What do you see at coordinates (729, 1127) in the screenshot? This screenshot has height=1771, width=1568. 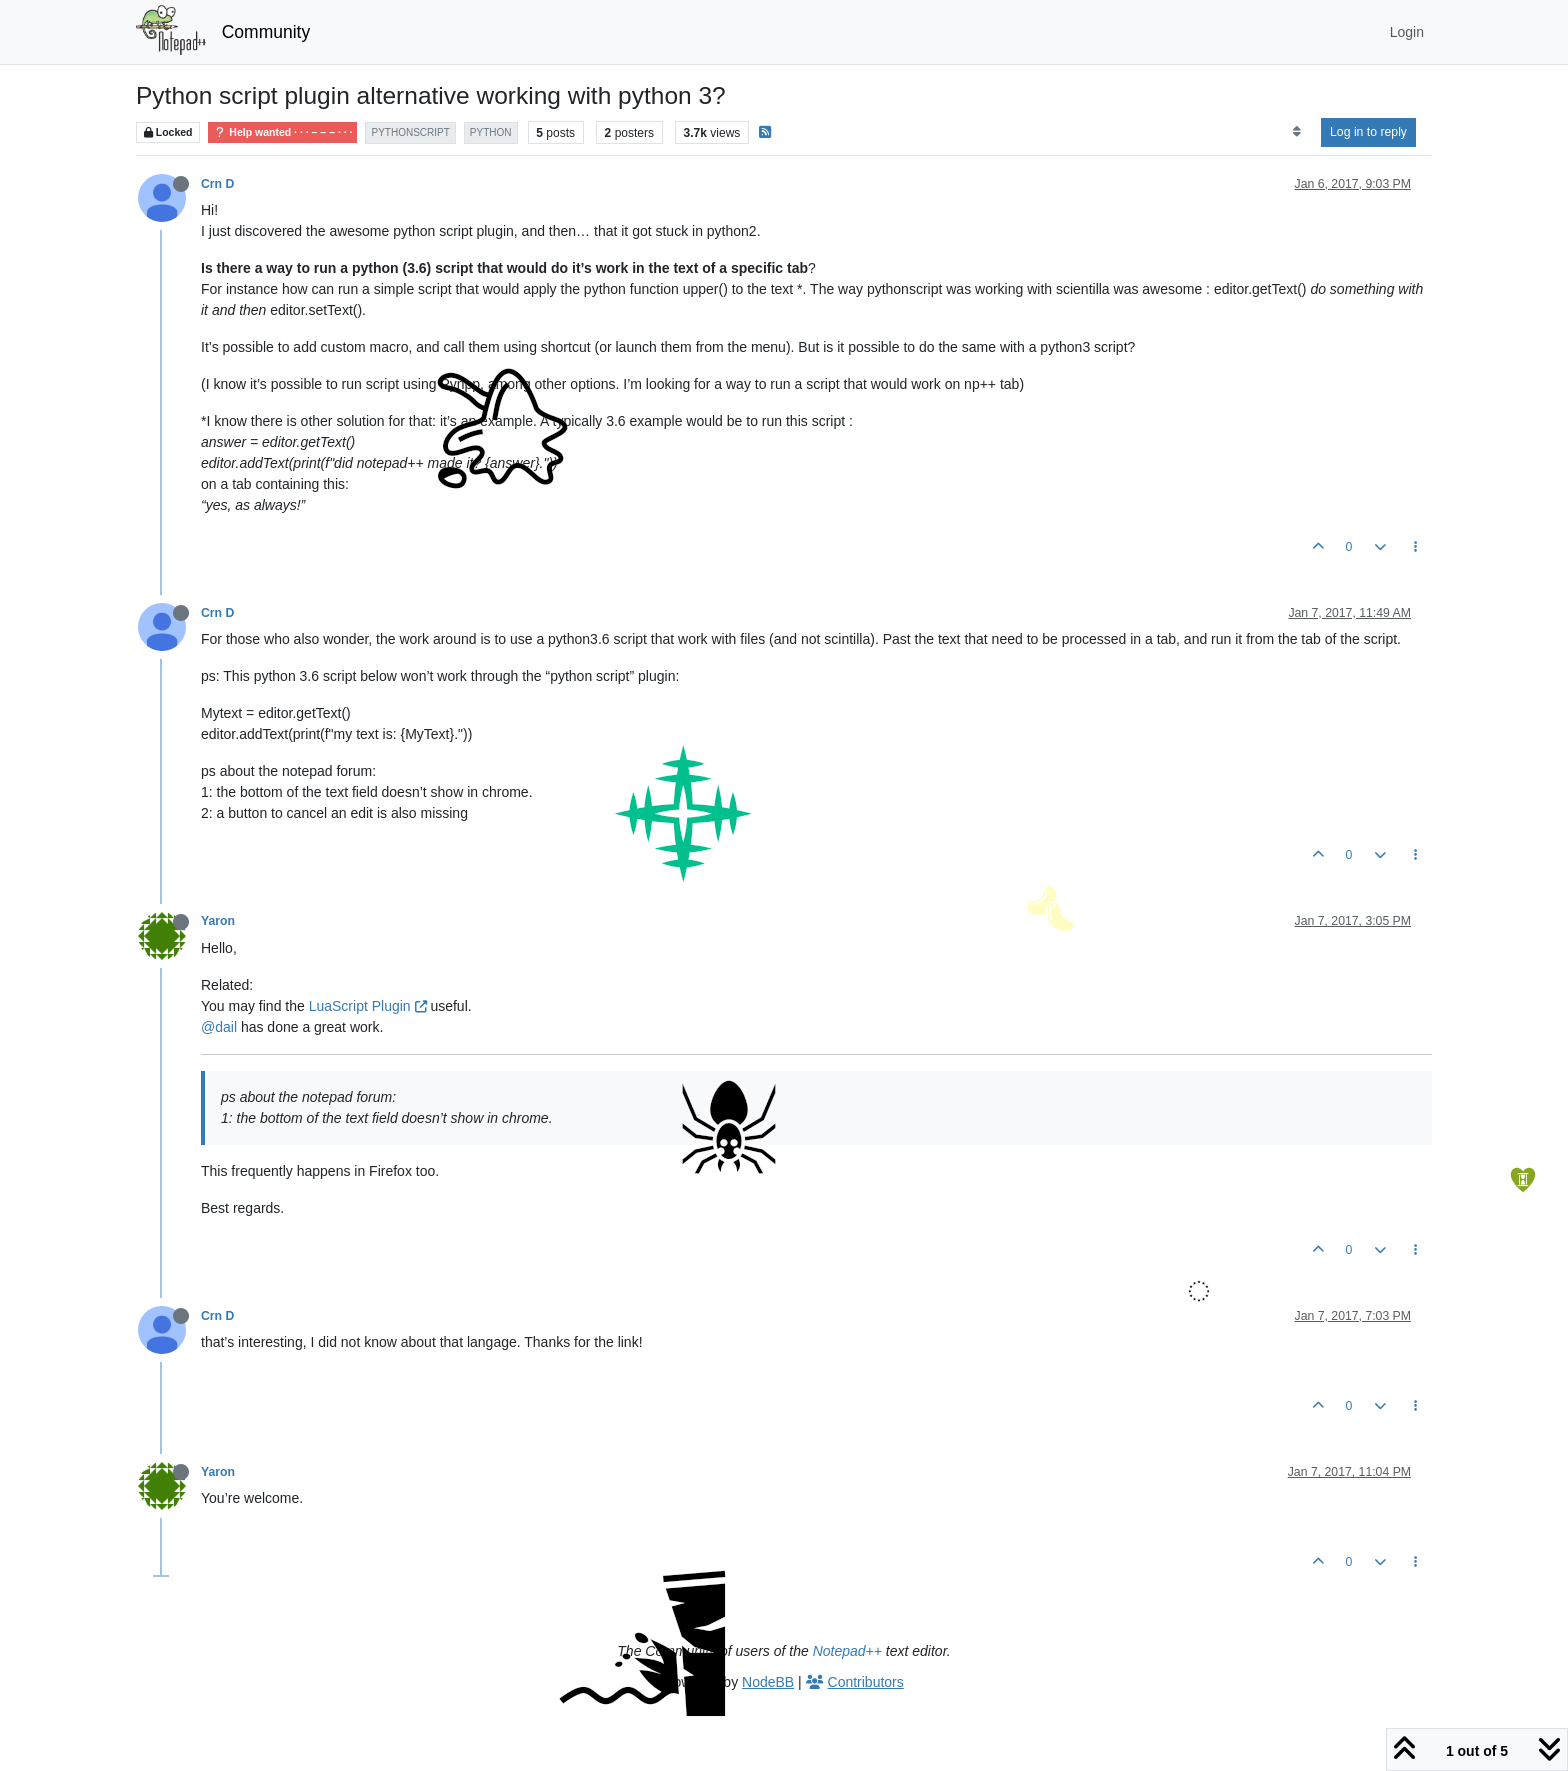 I see `spider enemy or creature in a game interface` at bounding box center [729, 1127].